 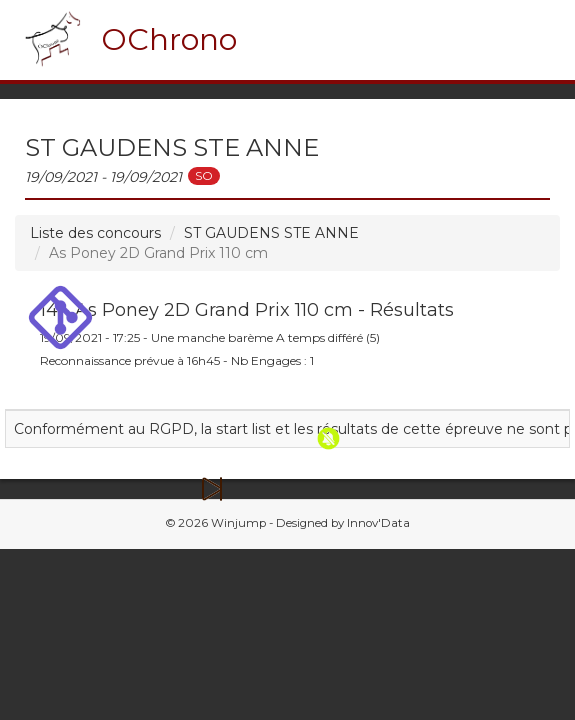 I want to click on notifications are currently muted or disabled, so click(x=328, y=438).